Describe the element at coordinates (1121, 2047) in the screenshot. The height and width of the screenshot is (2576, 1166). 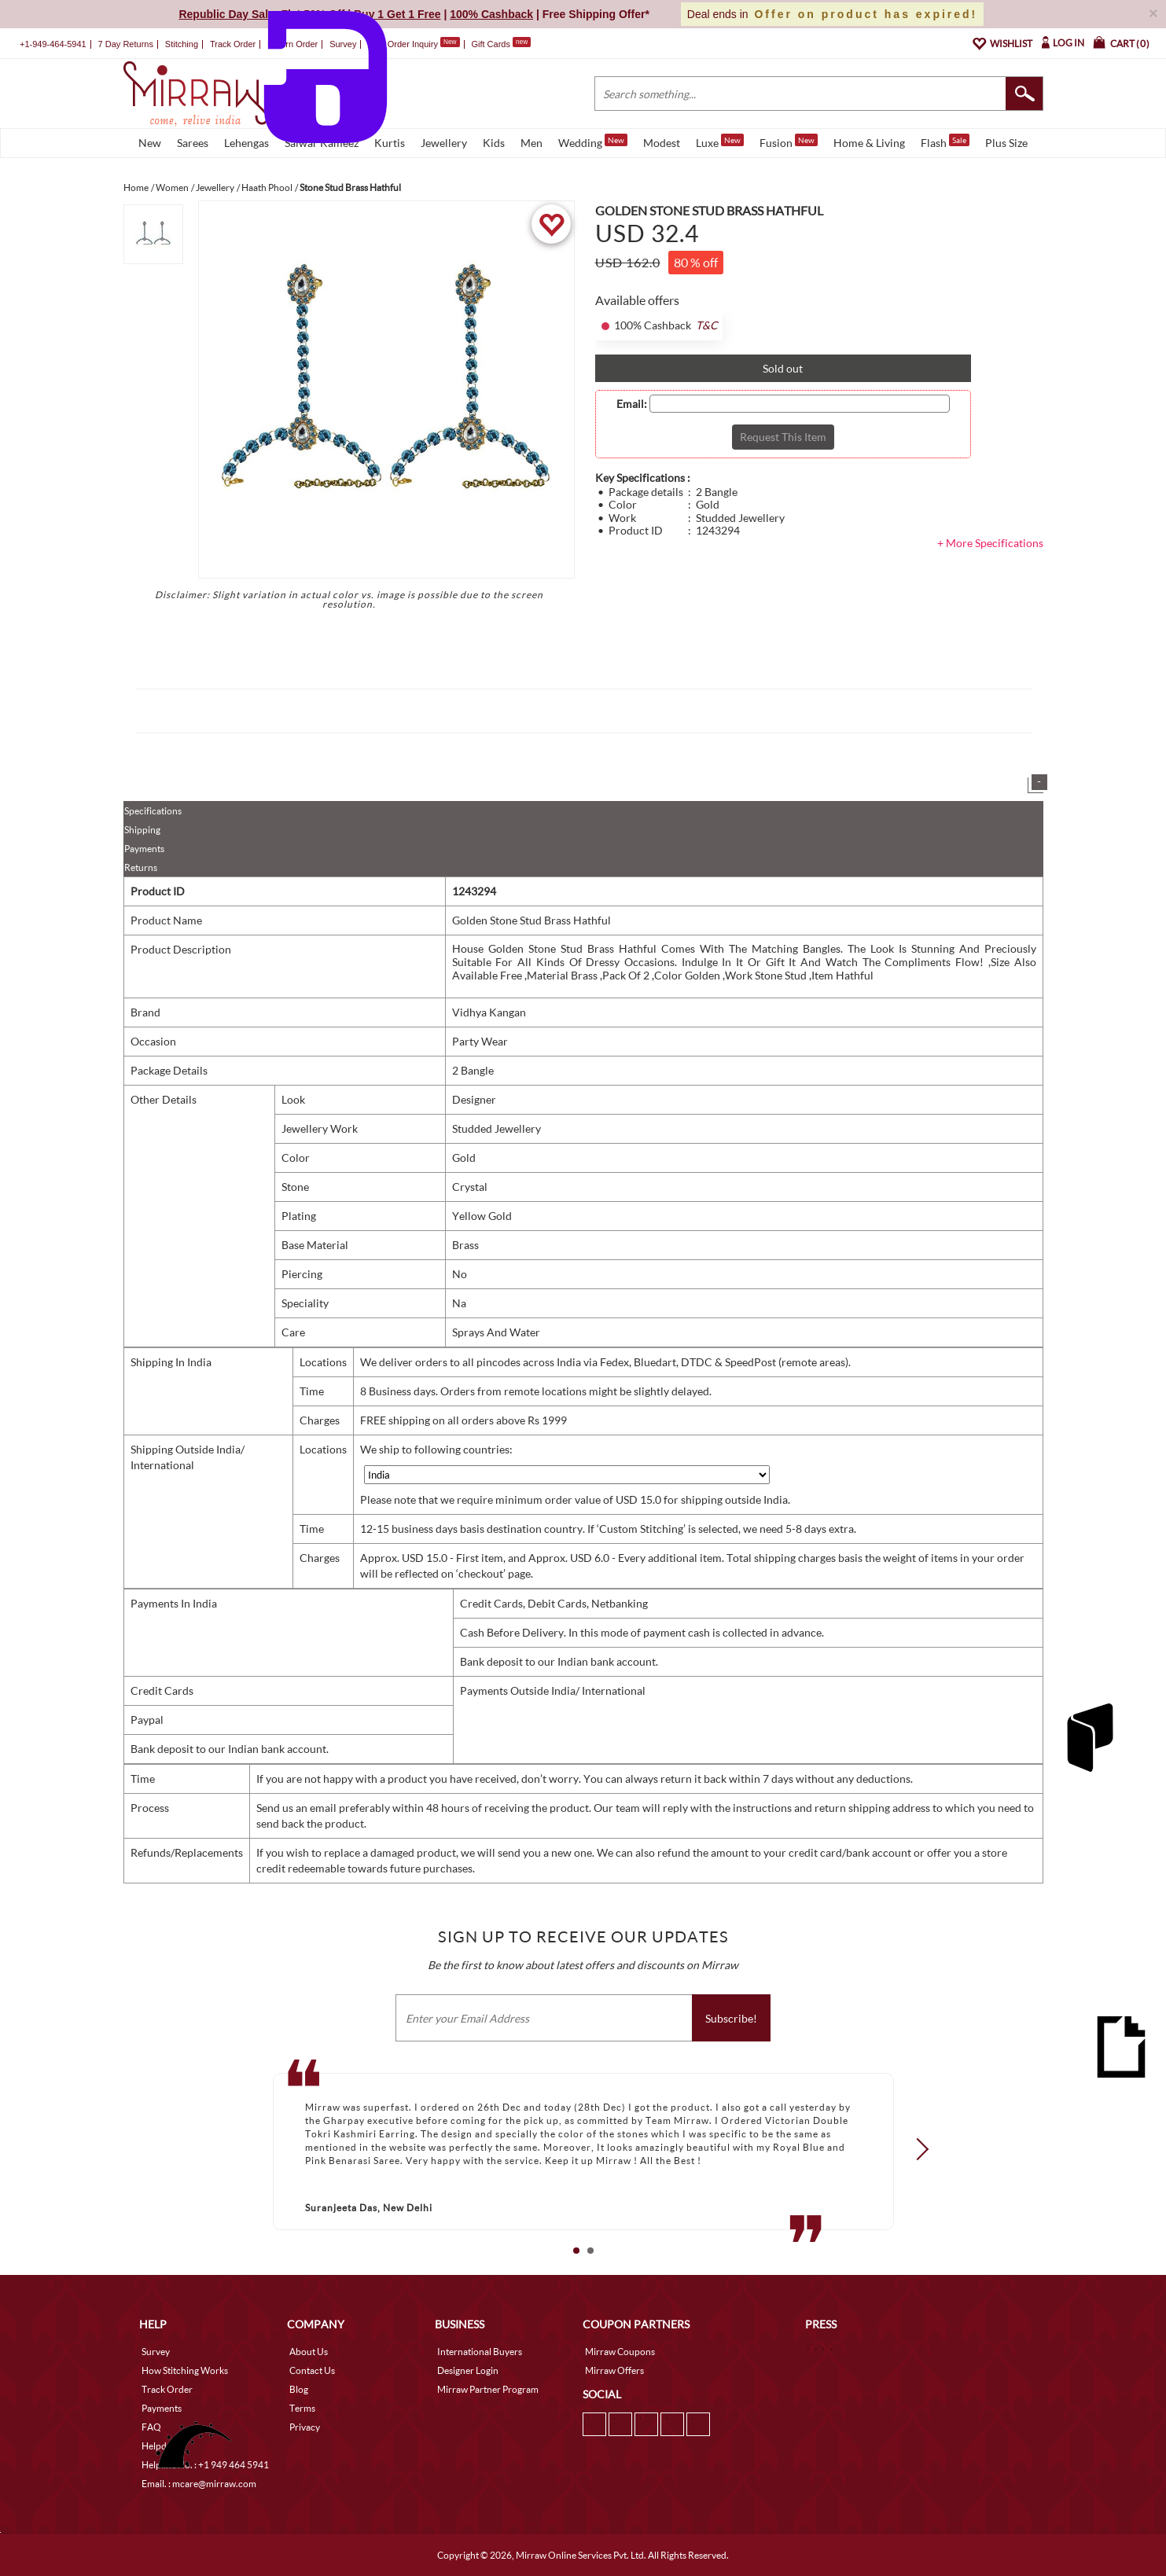
I see `open giphy to search for gifs` at that location.